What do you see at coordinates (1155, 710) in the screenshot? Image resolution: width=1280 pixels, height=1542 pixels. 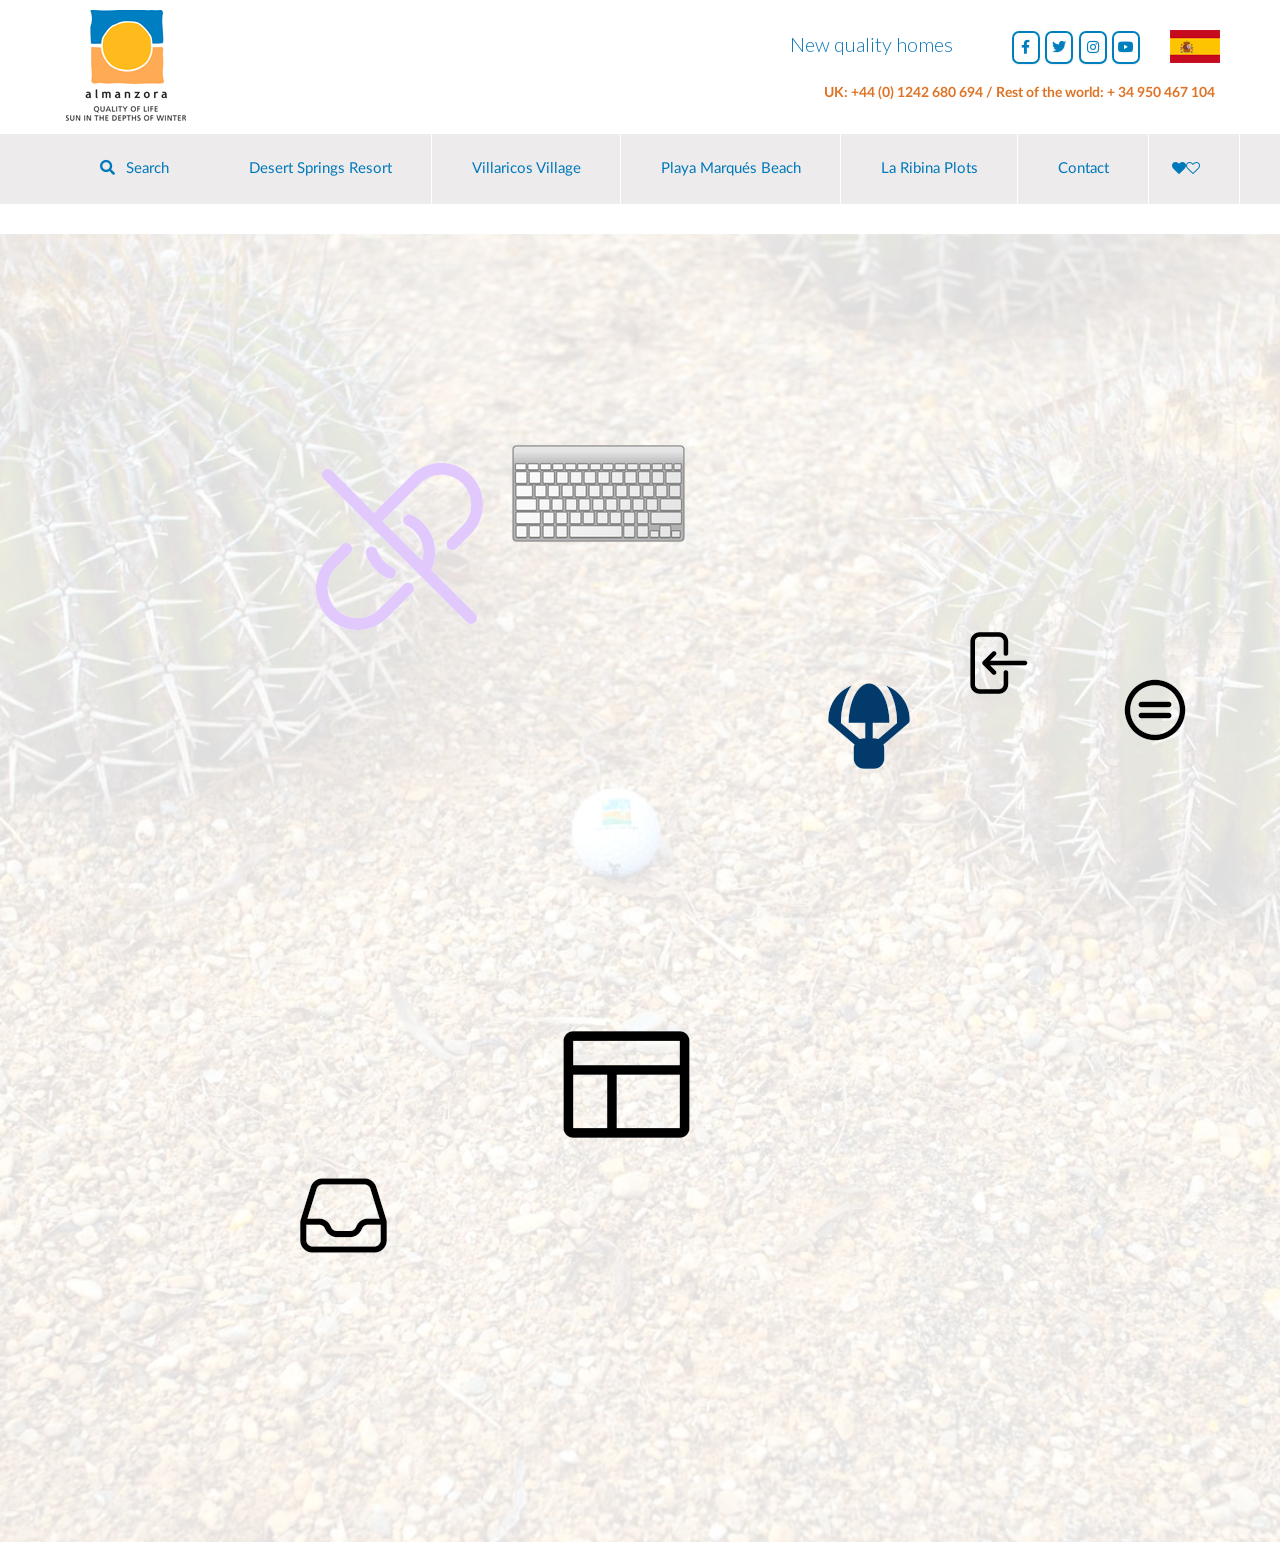 I see `indicates equality or balanced state` at bounding box center [1155, 710].